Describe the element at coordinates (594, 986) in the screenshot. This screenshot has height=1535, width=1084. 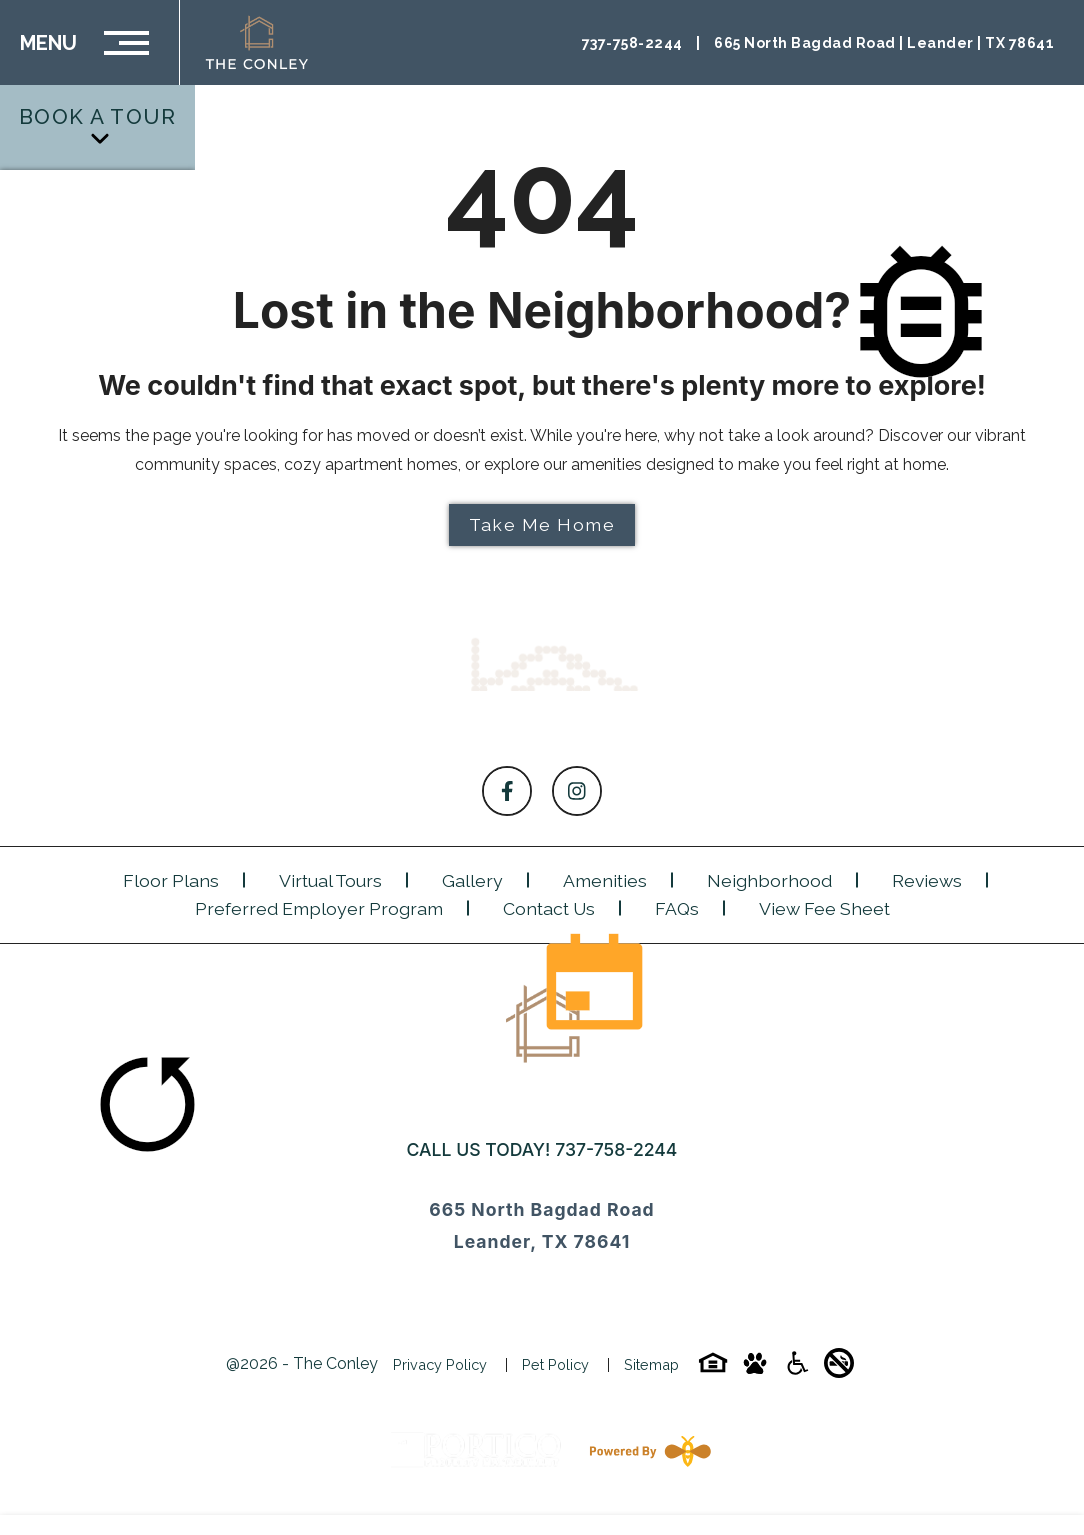
I see `view a scheduled event` at that location.